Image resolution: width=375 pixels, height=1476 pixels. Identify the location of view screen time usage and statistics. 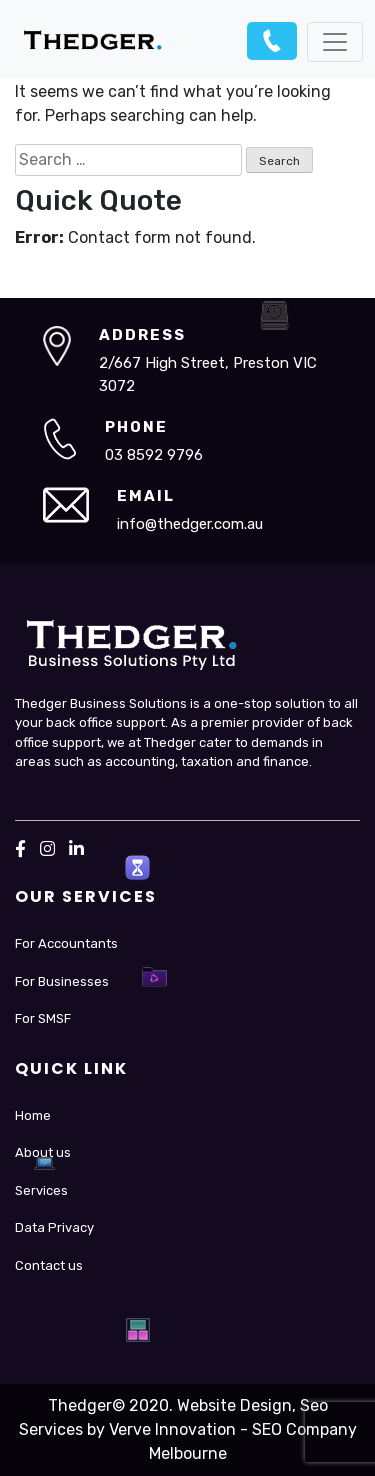
(137, 867).